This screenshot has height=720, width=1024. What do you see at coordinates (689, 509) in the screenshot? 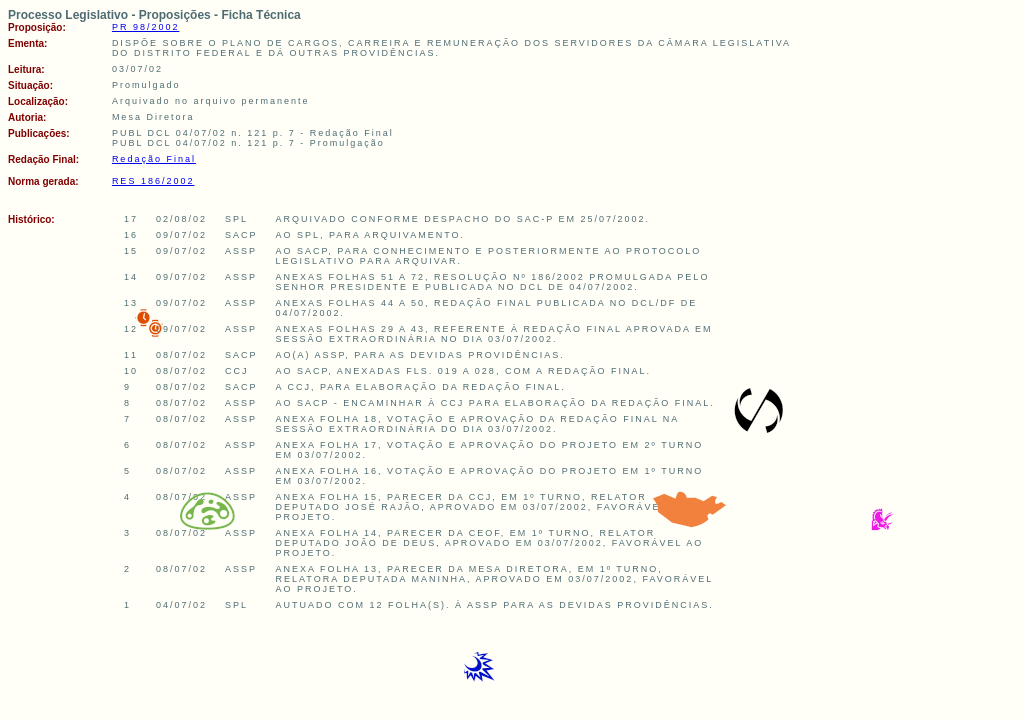
I see `select mongolia as your country or region` at bounding box center [689, 509].